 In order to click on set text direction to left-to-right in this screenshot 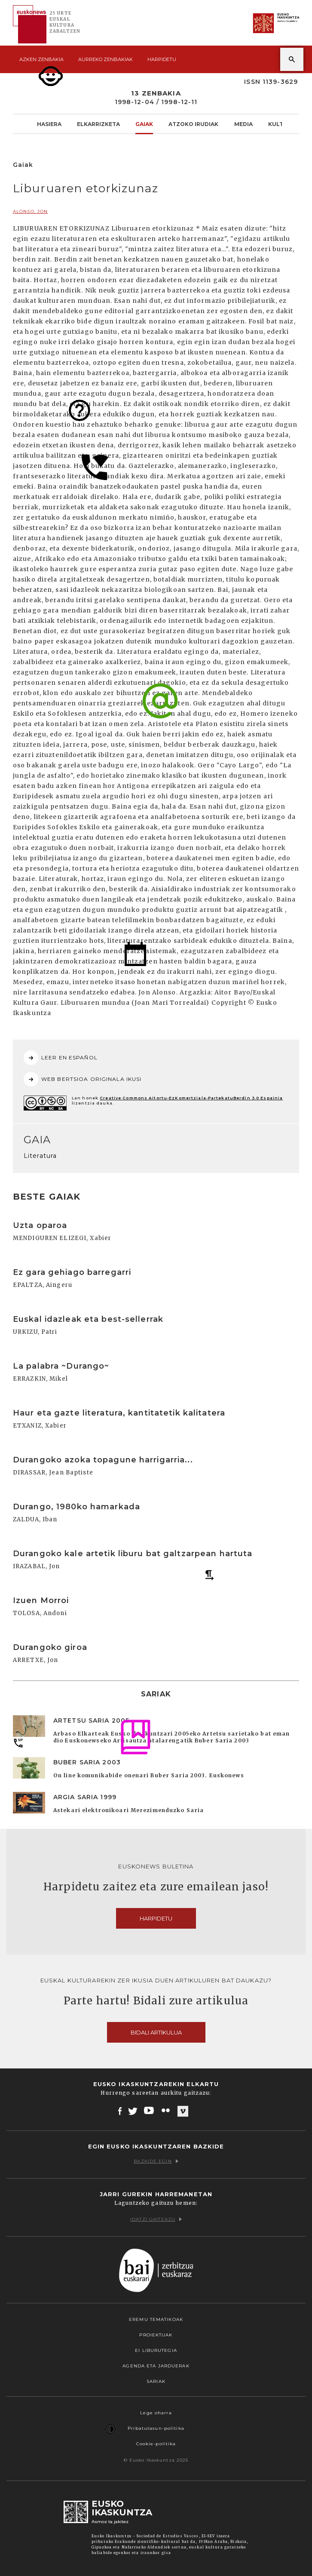, I will do `click(209, 1575)`.